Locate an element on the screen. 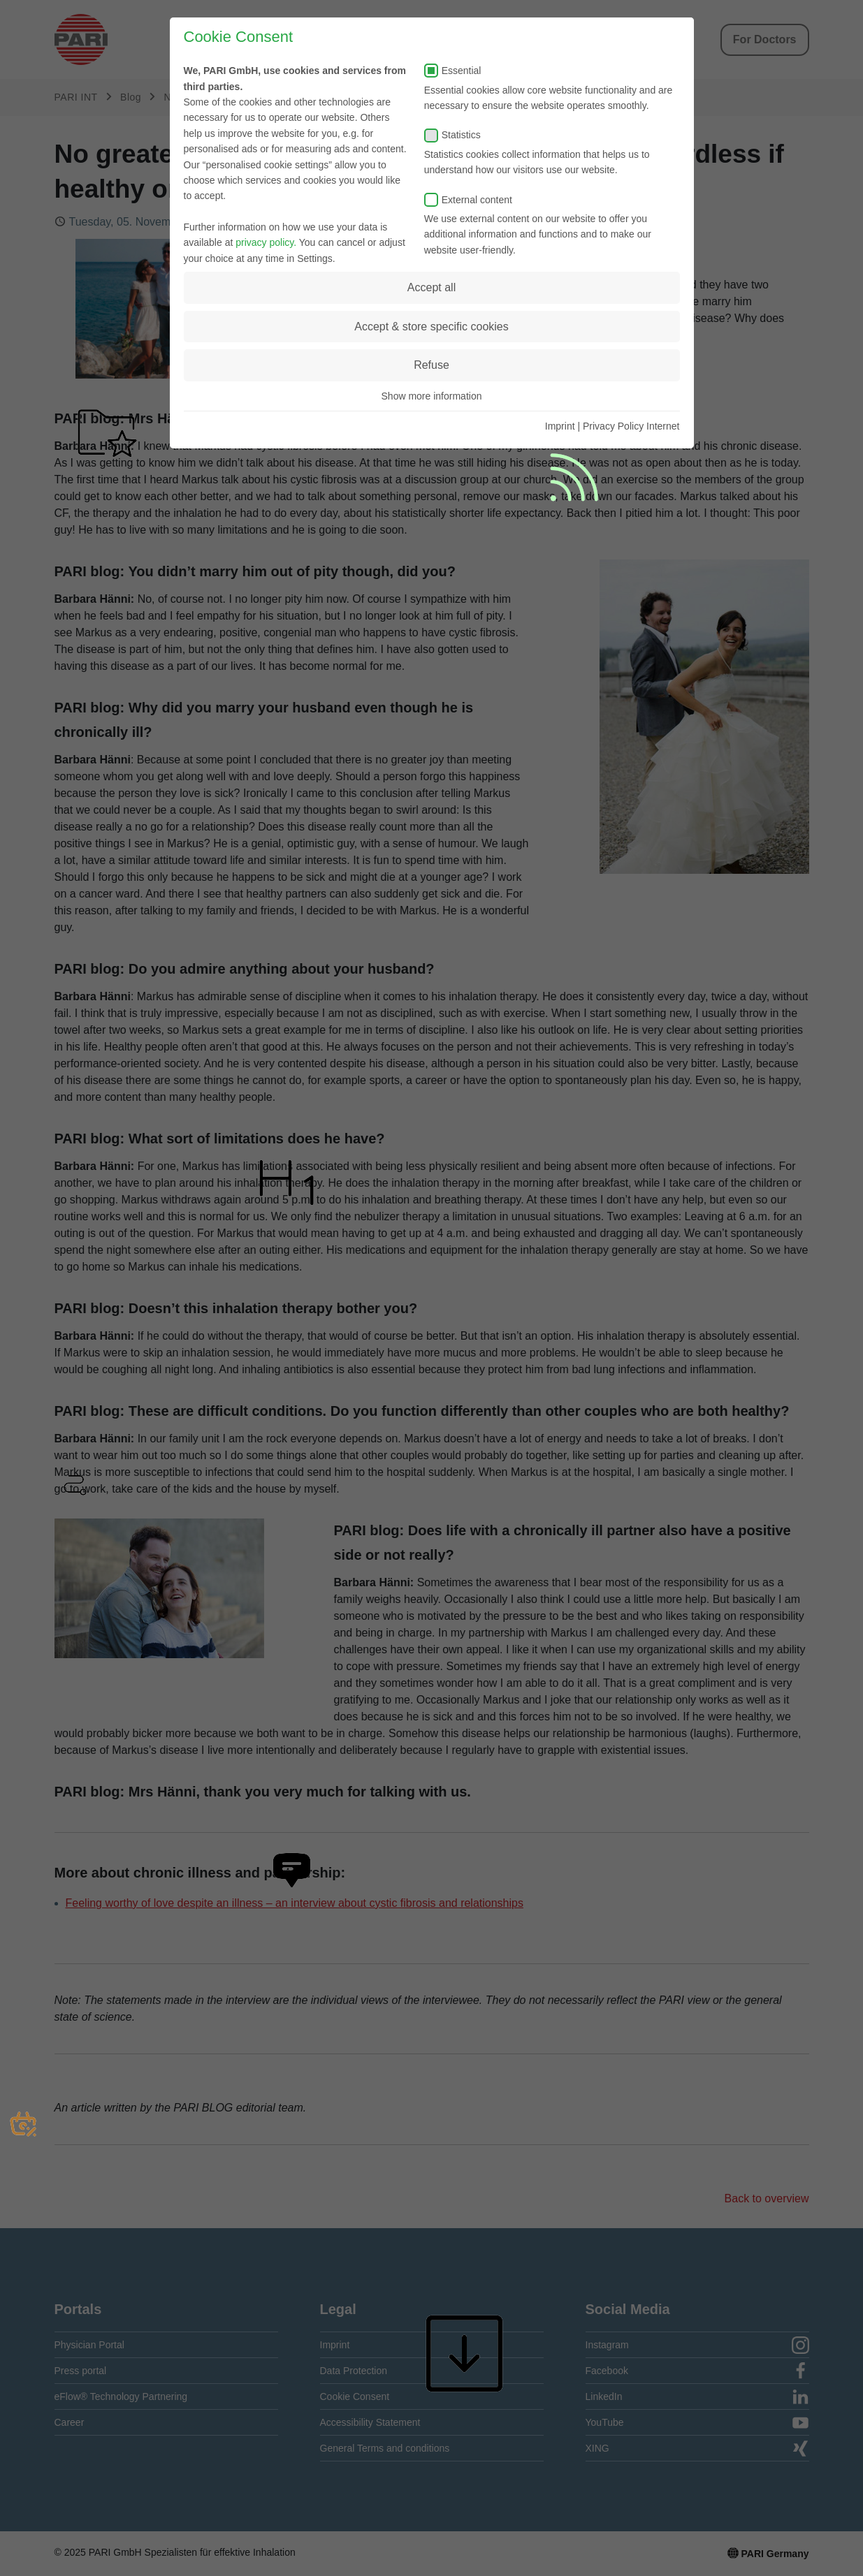  subscribe to RSS feed is located at coordinates (572, 479).